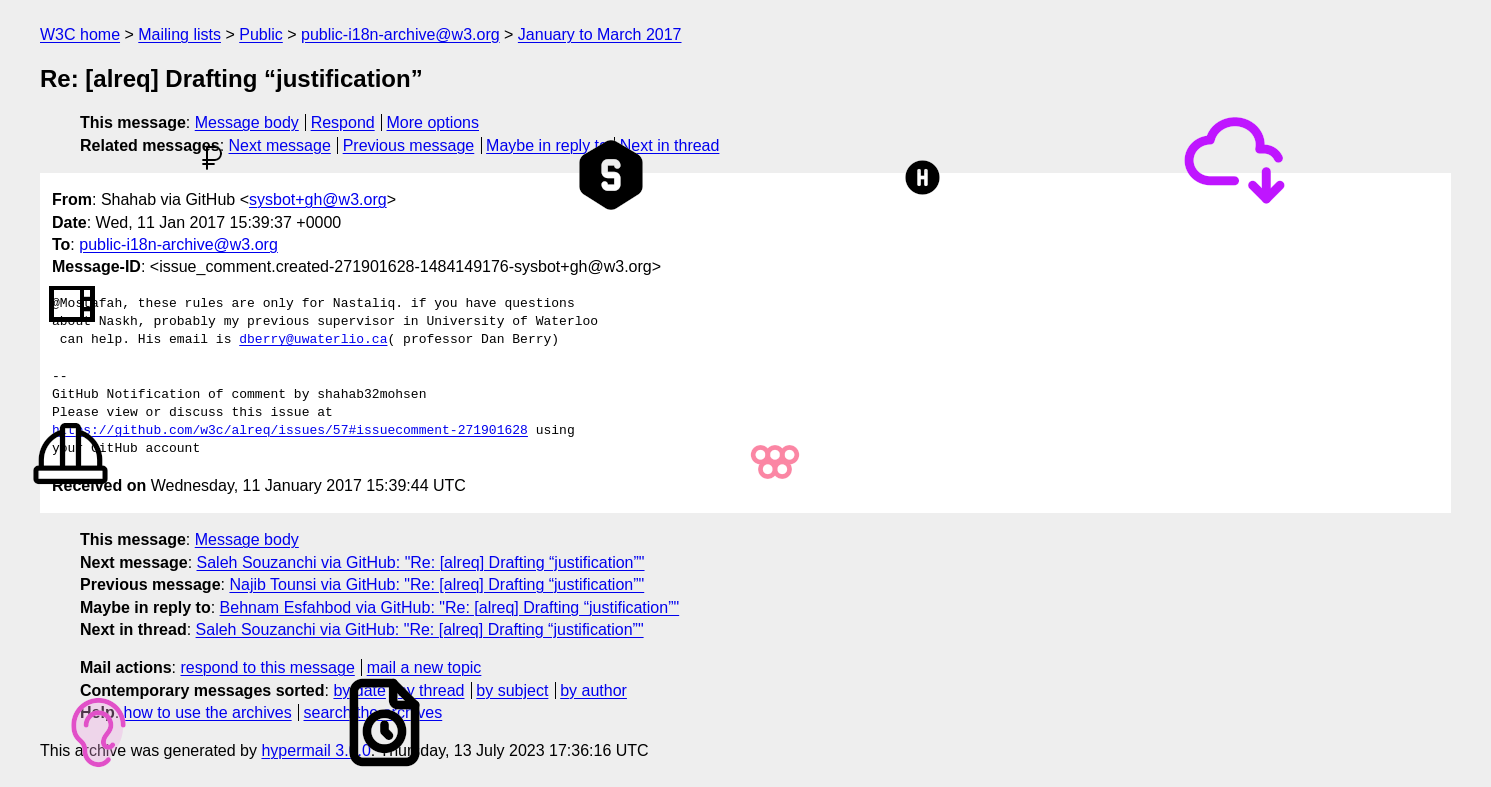 The width and height of the screenshot is (1491, 787). Describe the element at coordinates (98, 732) in the screenshot. I see `access audio or hearing settings` at that location.